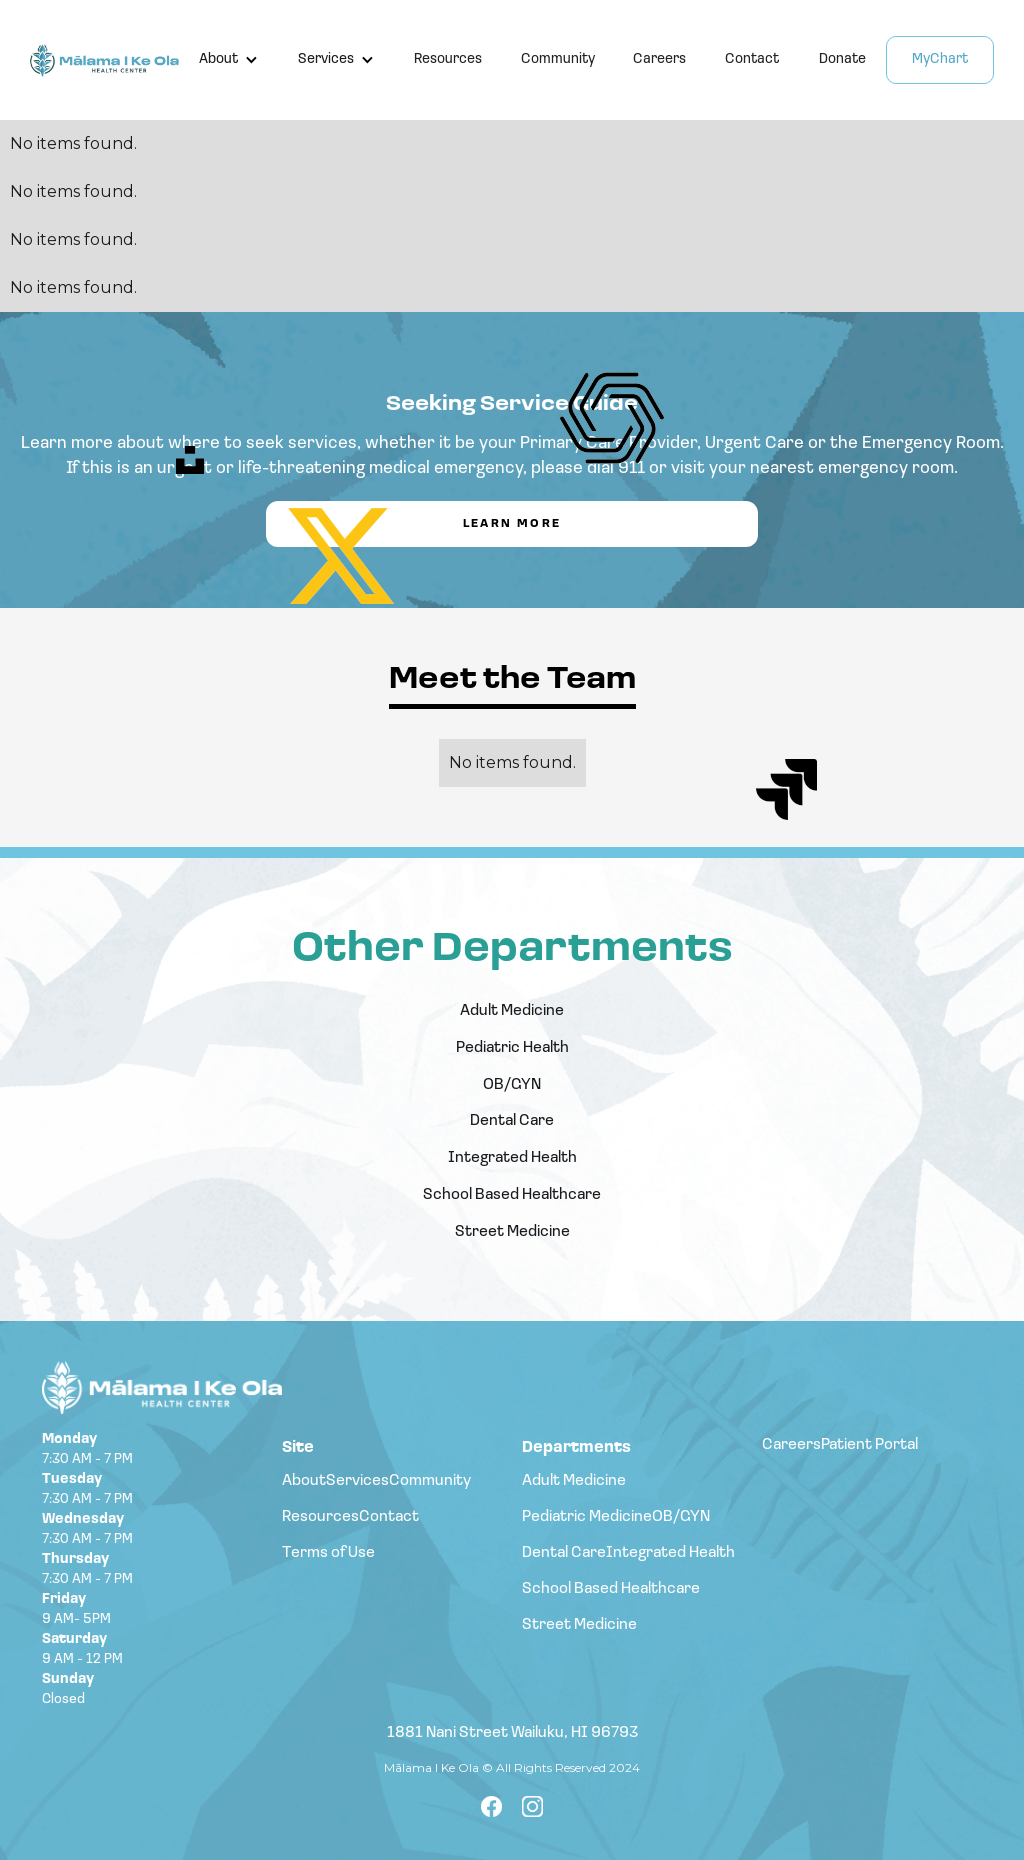 The image size is (1024, 1860). I want to click on plume app or service logo, so click(612, 418).